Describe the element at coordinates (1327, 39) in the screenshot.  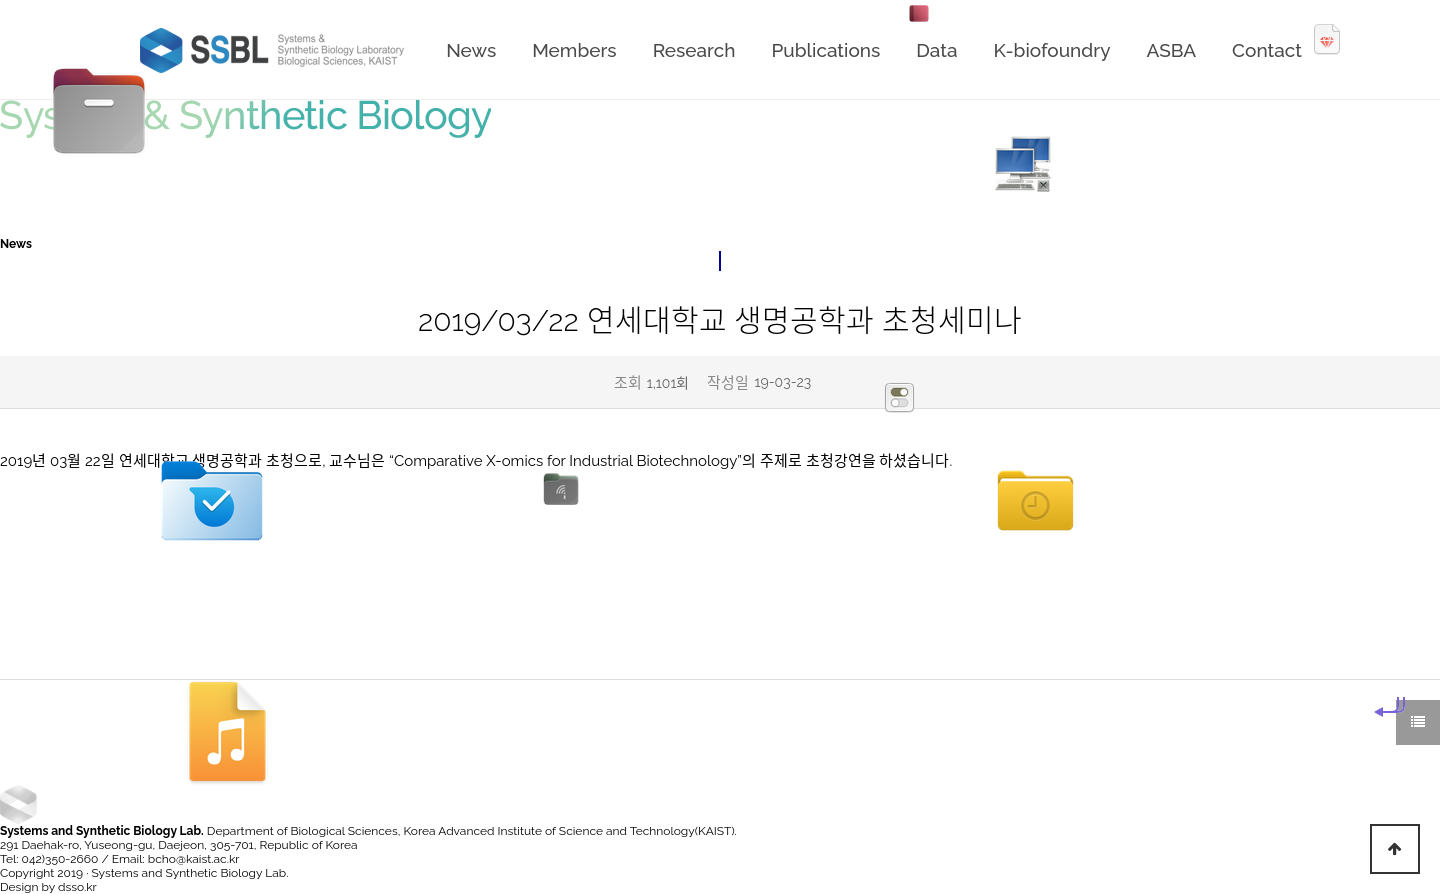
I see `a ruby programming language source file` at that location.